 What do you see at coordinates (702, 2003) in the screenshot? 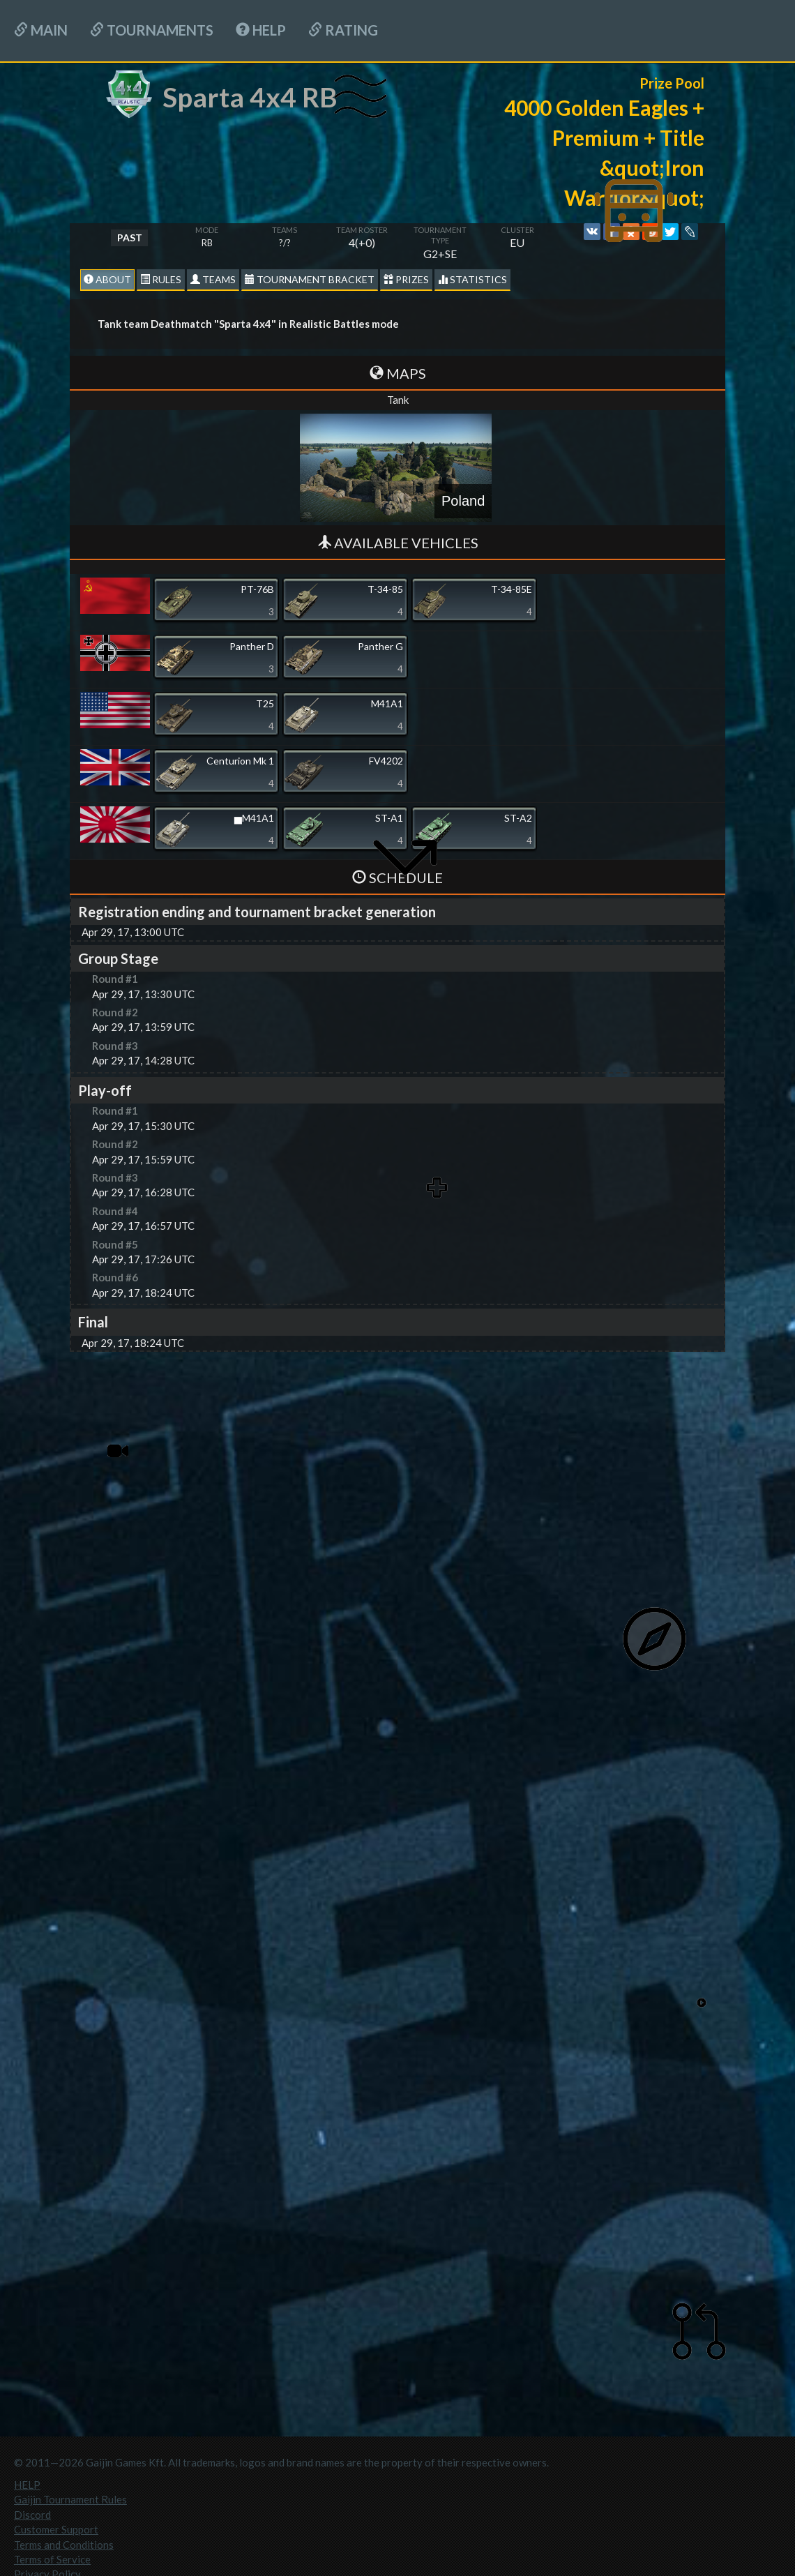
I see `play media or video content` at bounding box center [702, 2003].